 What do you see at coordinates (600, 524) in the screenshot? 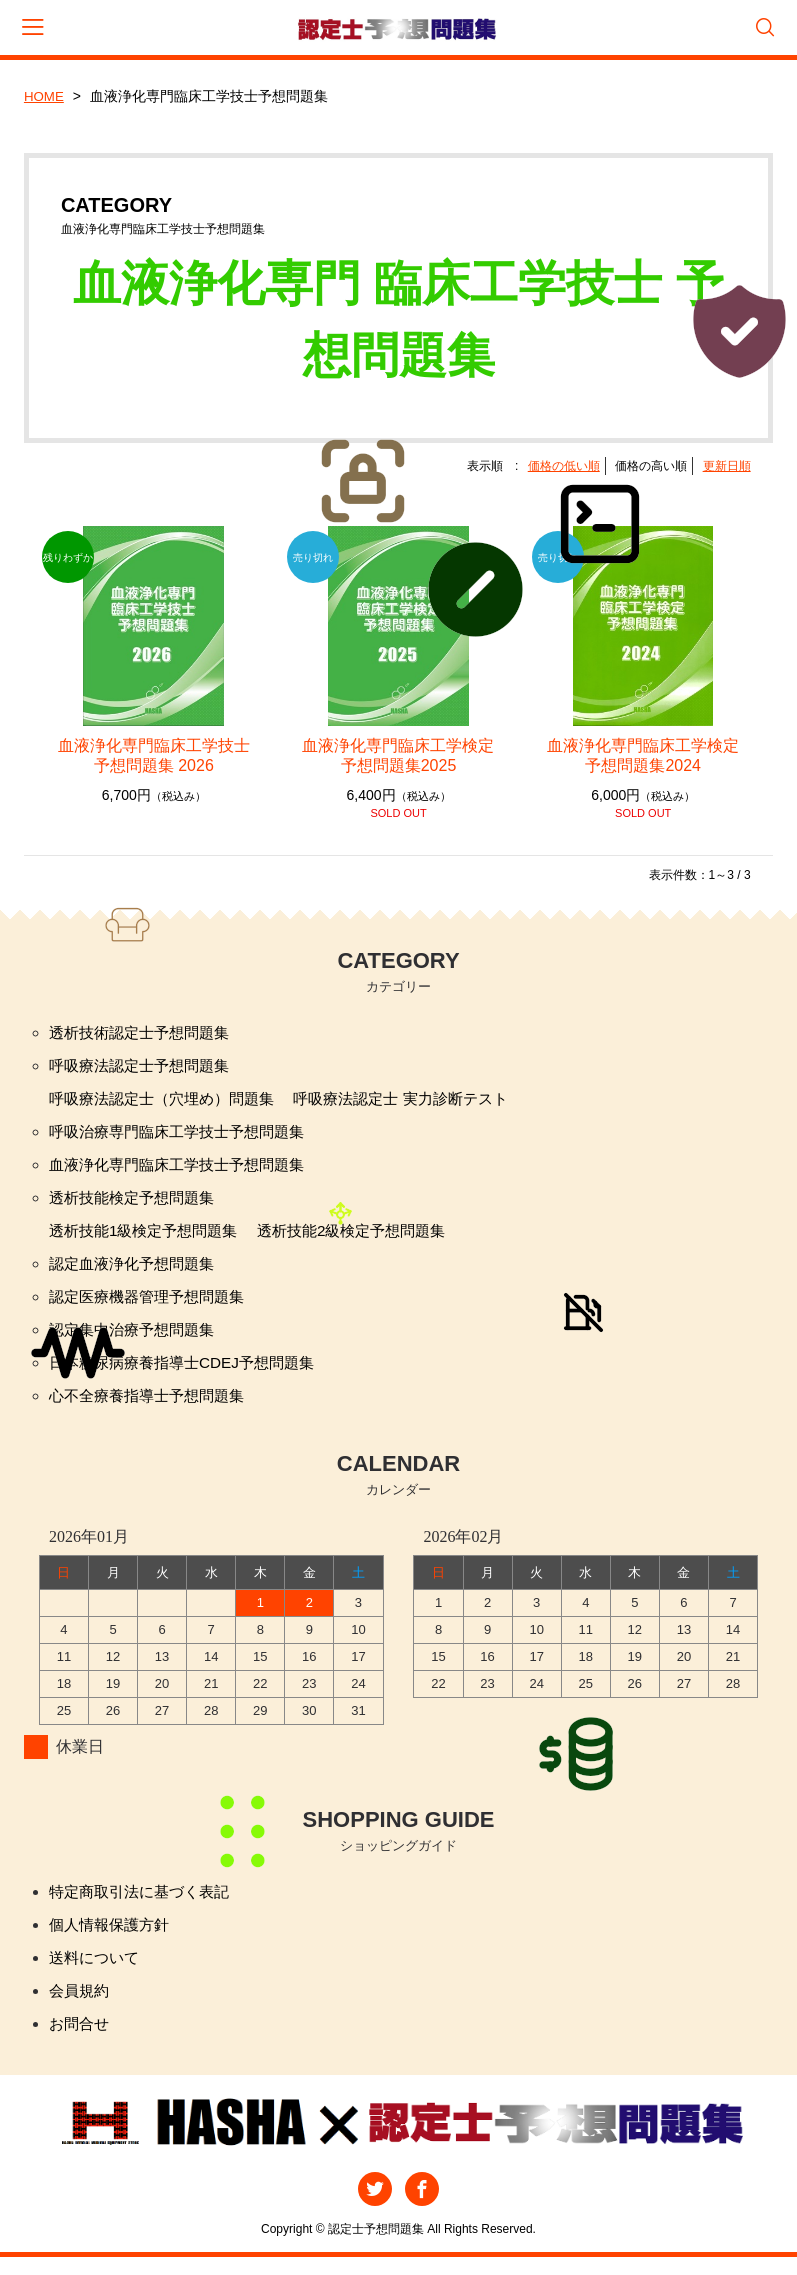
I see `open terminal or command line interface` at bounding box center [600, 524].